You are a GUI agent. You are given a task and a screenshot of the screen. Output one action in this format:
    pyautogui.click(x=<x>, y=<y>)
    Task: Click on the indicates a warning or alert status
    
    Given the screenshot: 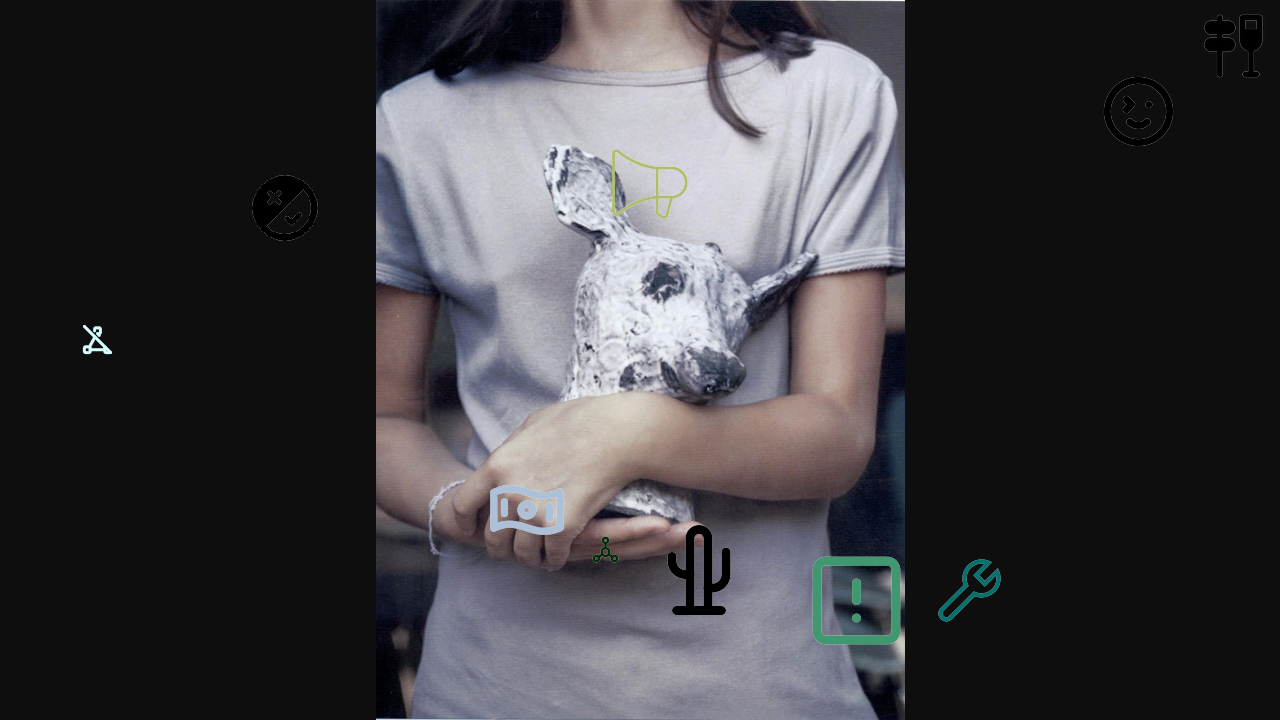 What is the action you would take?
    pyautogui.click(x=856, y=600)
    